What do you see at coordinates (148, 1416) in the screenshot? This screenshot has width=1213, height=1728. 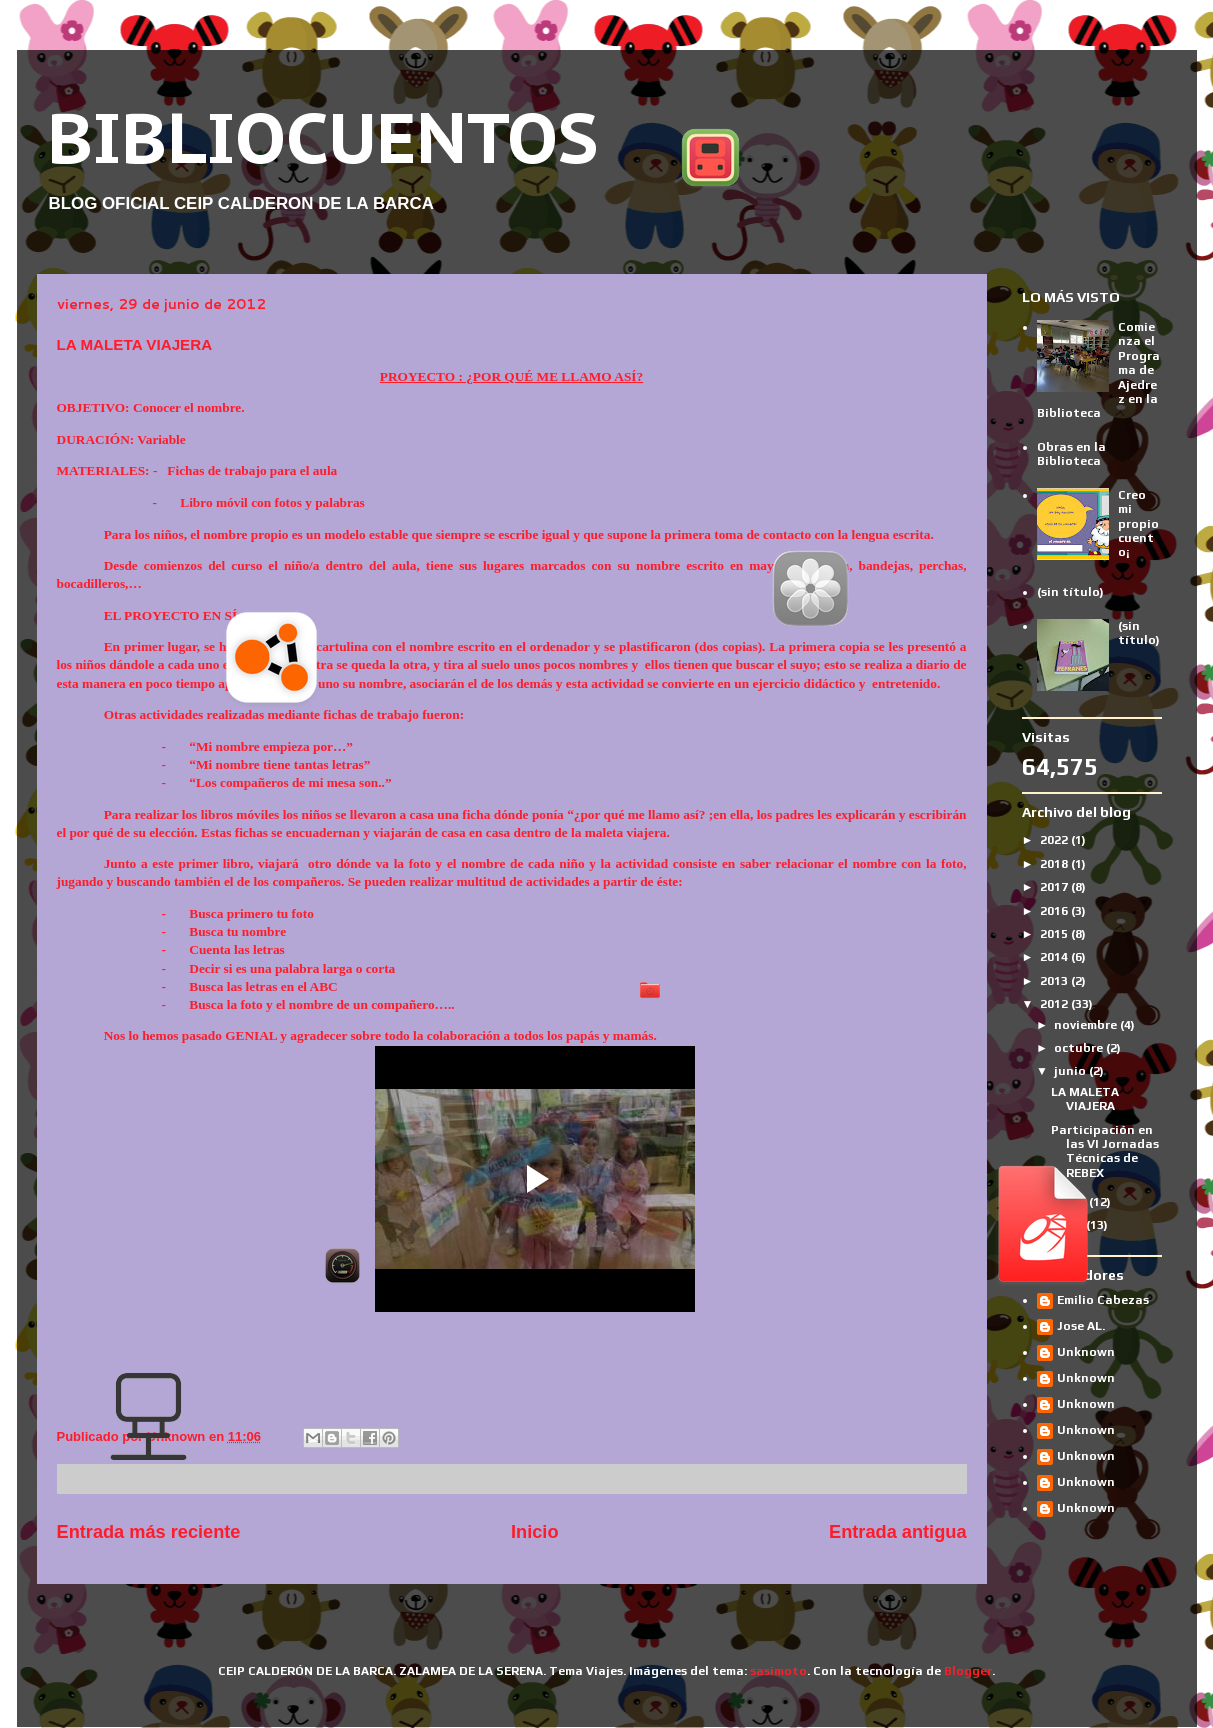 I see `access network settings` at bounding box center [148, 1416].